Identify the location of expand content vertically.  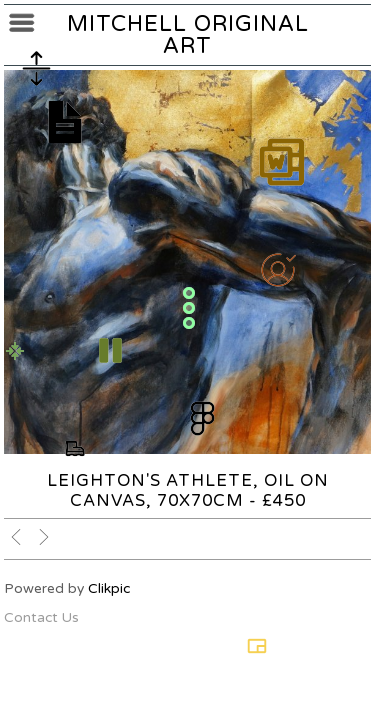
(36, 68).